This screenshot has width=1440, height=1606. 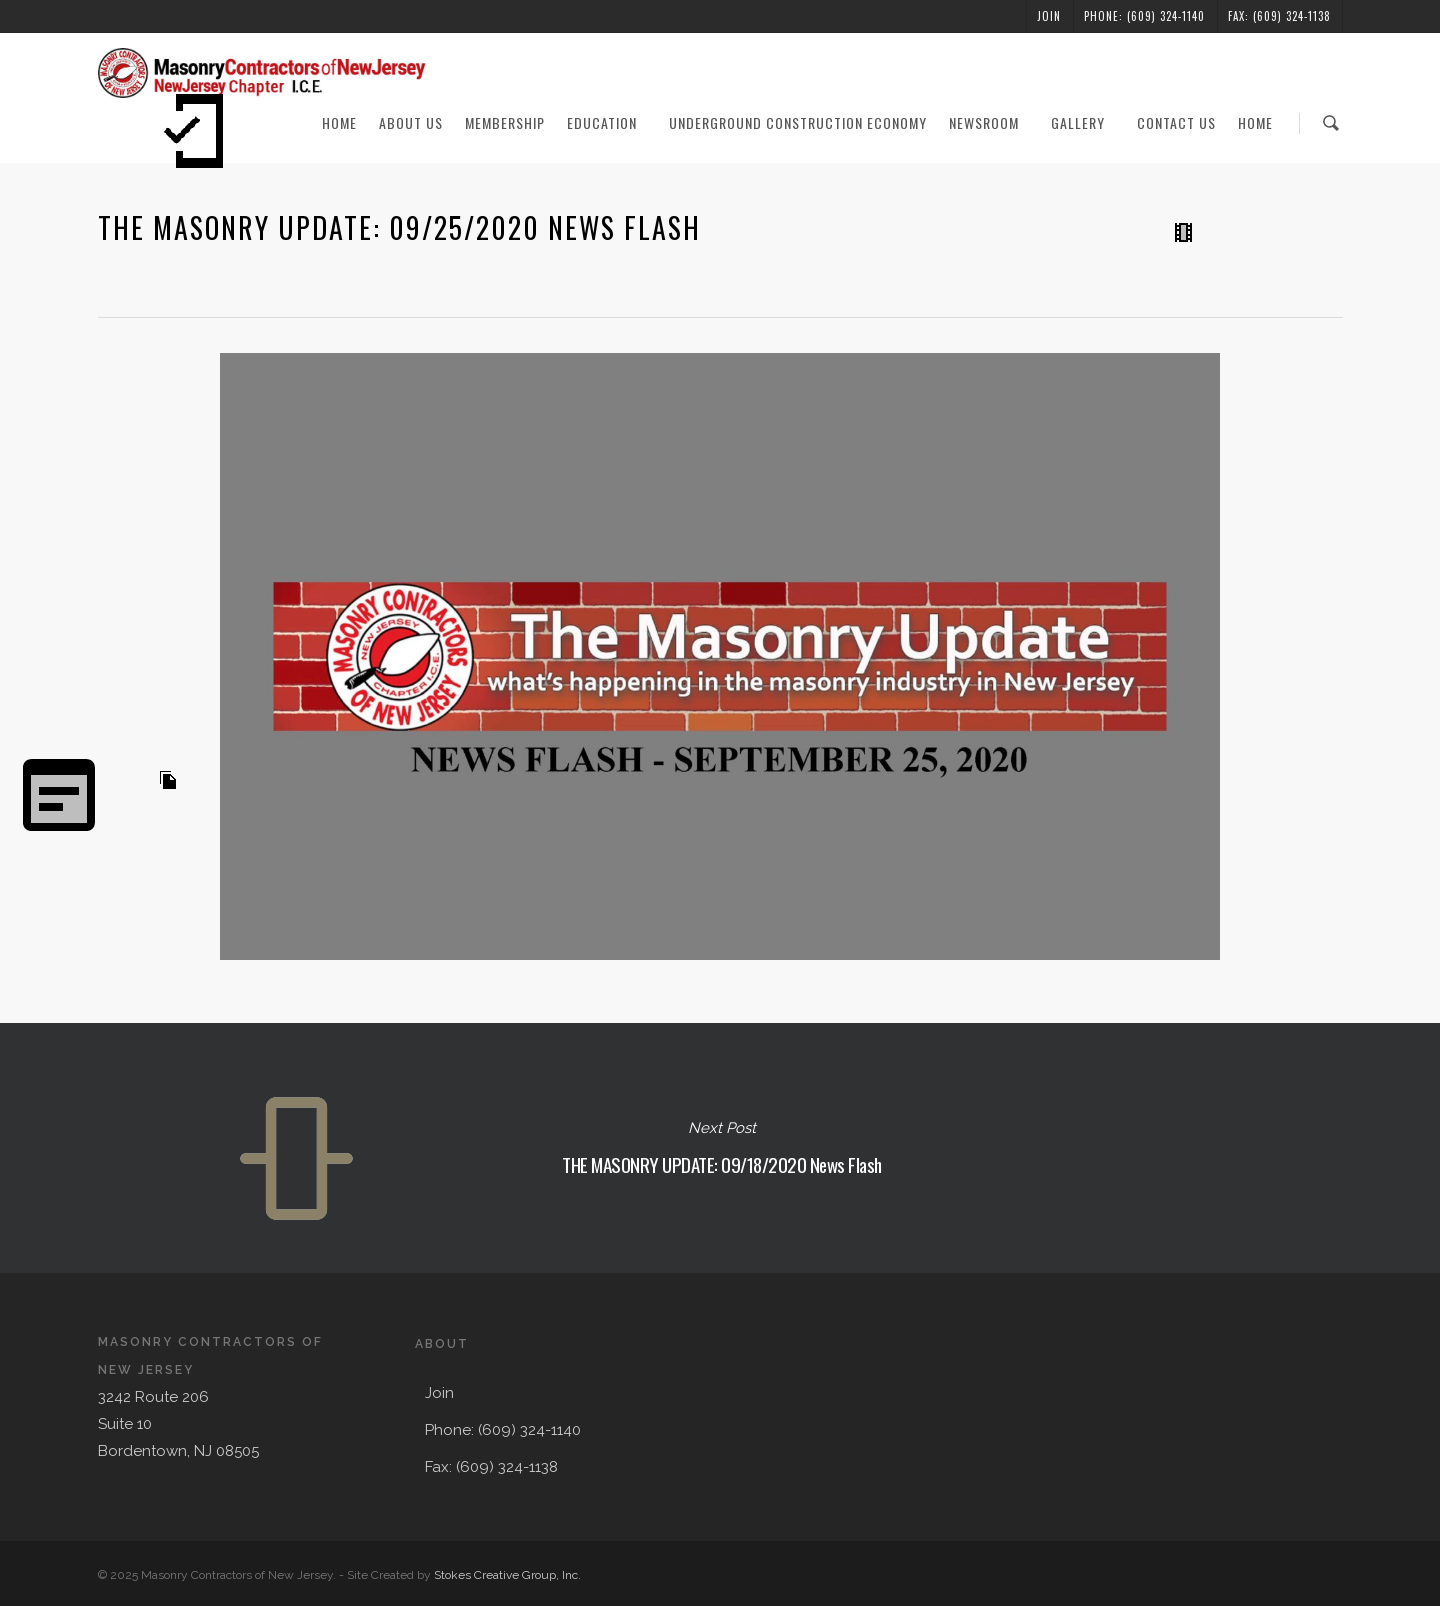 What do you see at coordinates (59, 795) in the screenshot?
I see `open rich text editor` at bounding box center [59, 795].